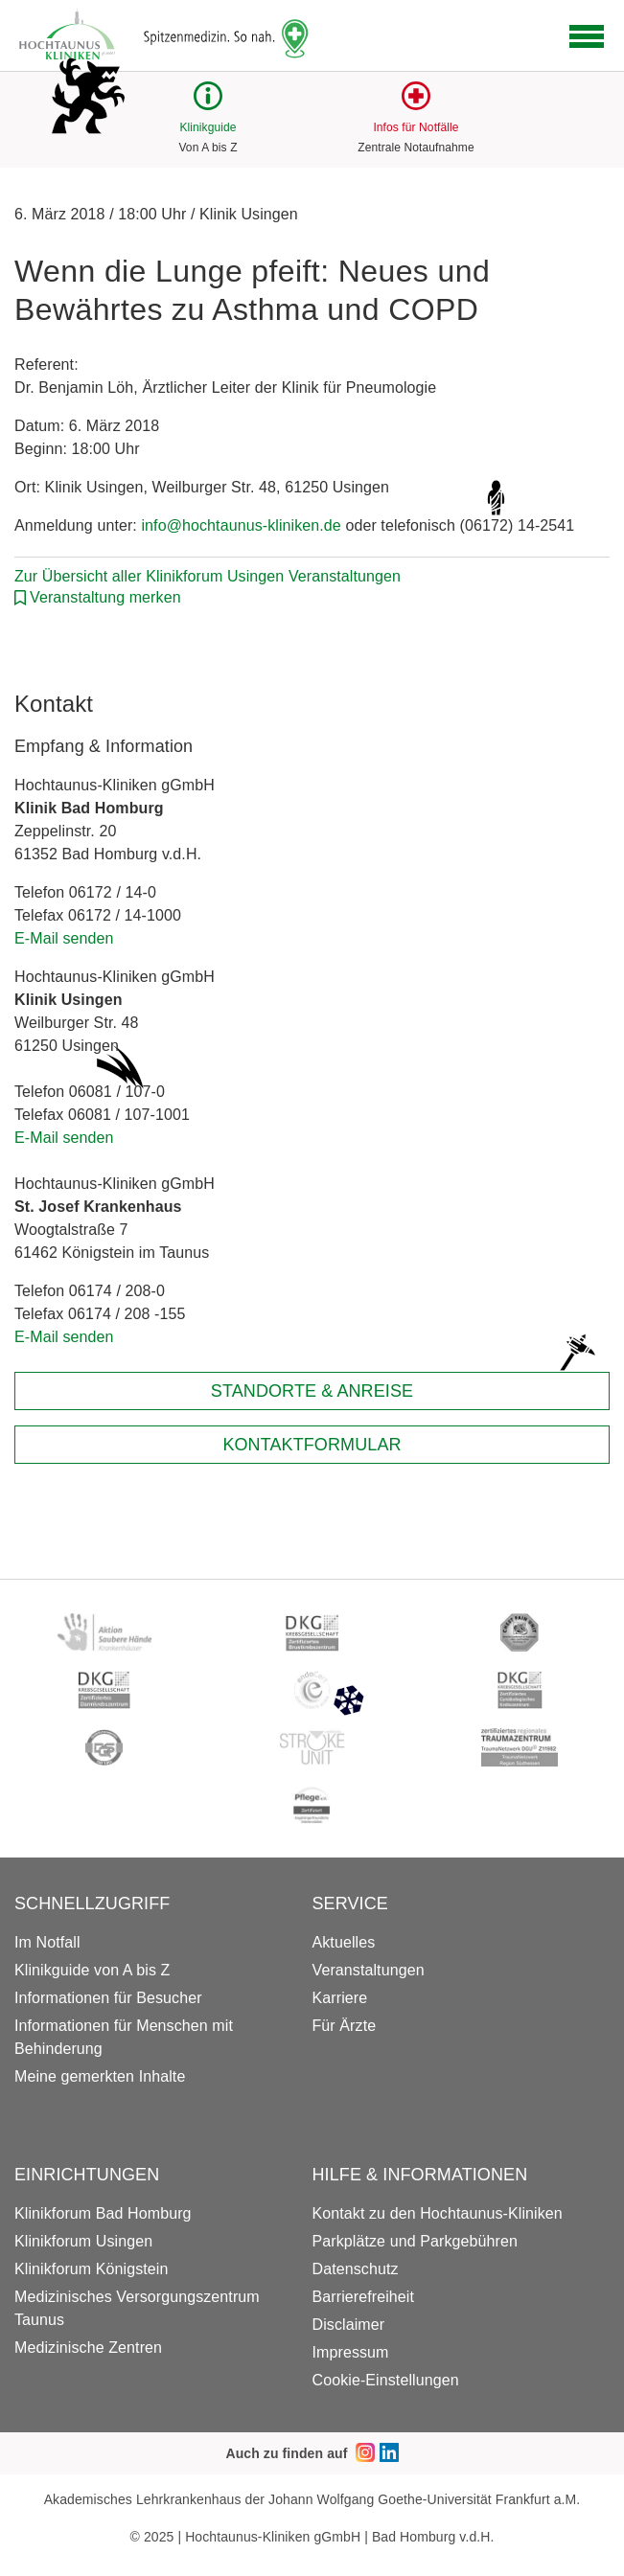  What do you see at coordinates (496, 497) in the screenshot?
I see `select roman or ancient civilization theme` at bounding box center [496, 497].